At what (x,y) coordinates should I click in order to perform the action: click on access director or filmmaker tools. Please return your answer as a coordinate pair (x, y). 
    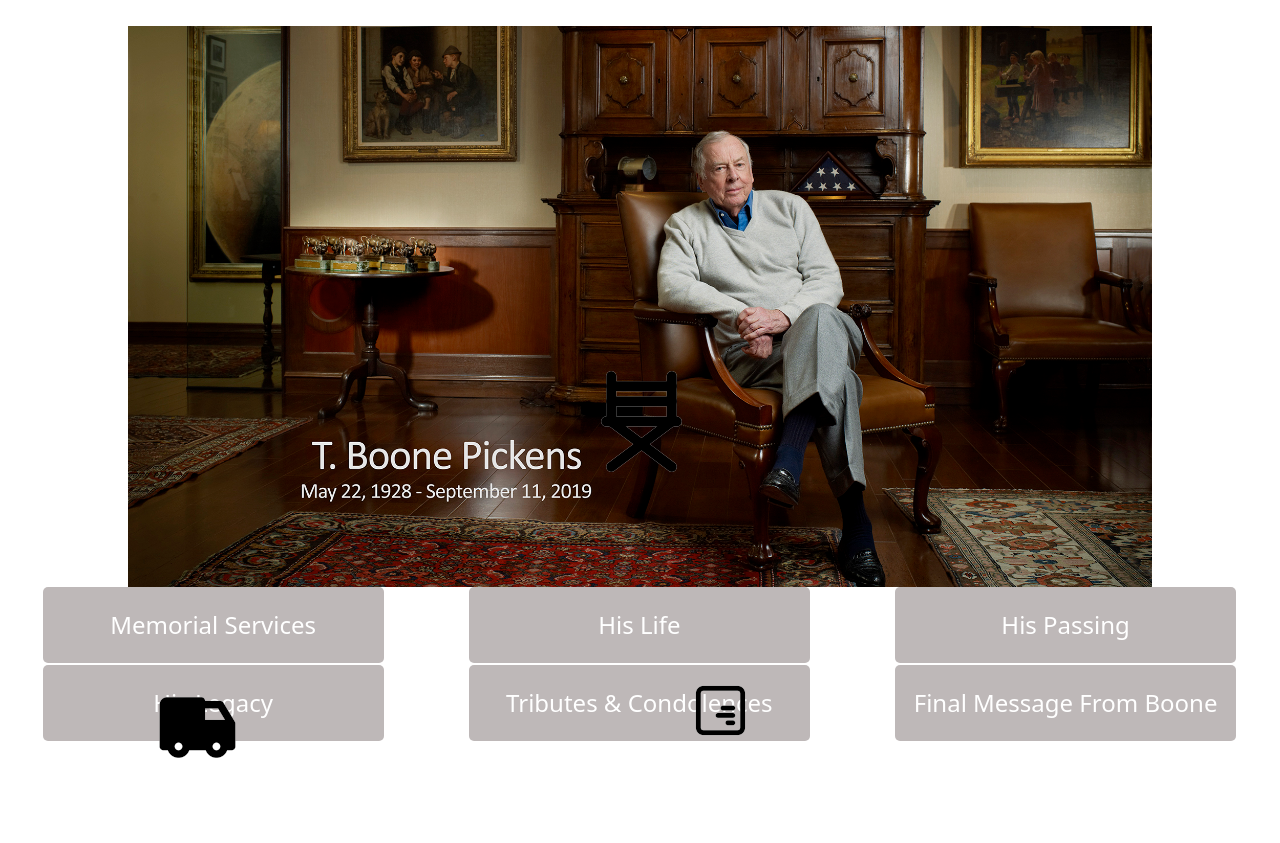
    Looking at the image, I should click on (641, 421).